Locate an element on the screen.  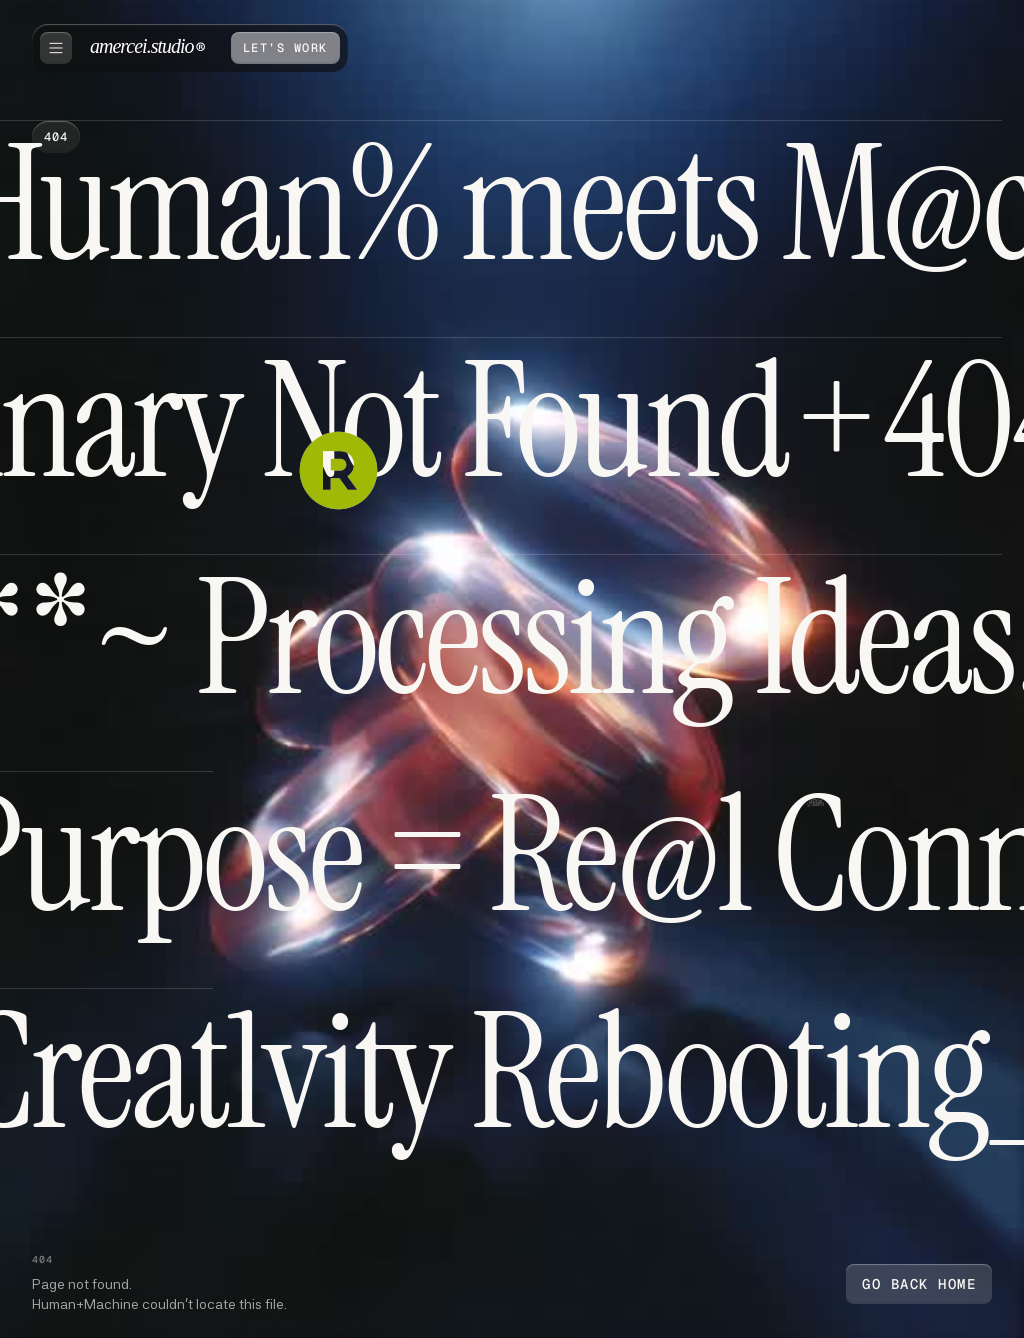
Angry Creative company logo is located at coordinates (815, 802).